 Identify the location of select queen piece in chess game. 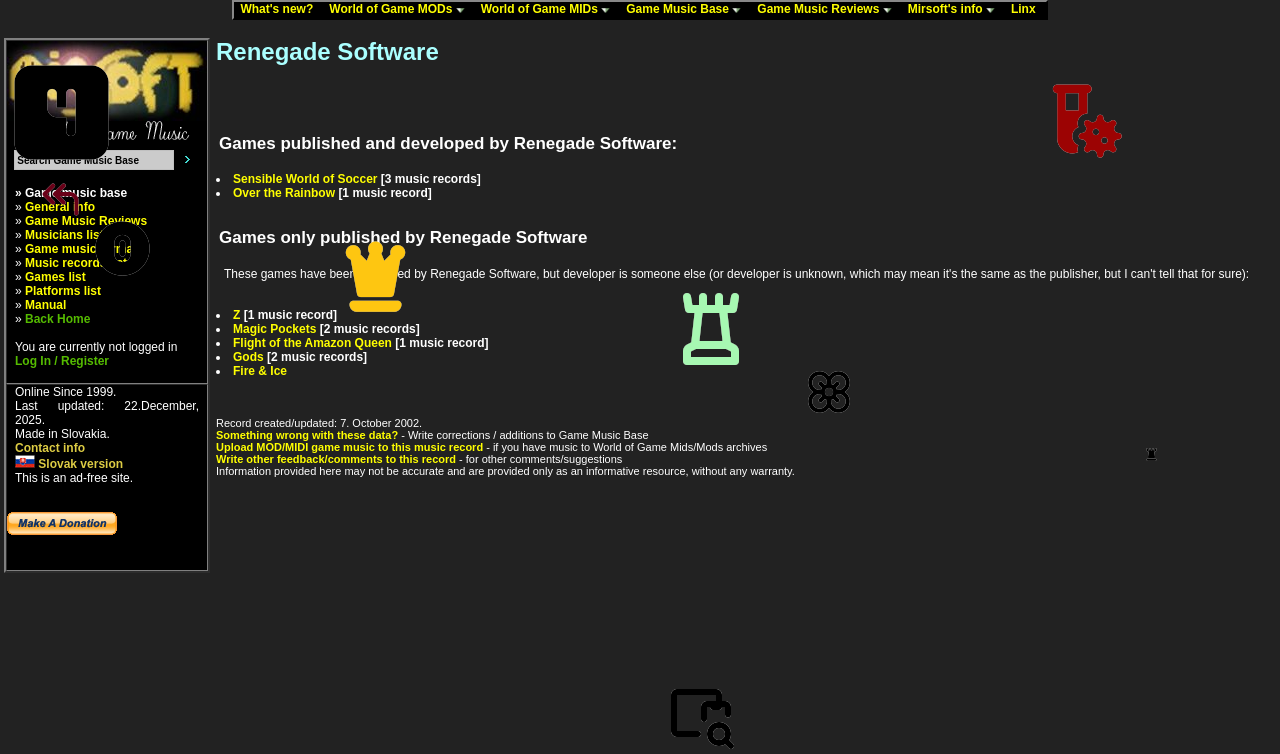
(375, 278).